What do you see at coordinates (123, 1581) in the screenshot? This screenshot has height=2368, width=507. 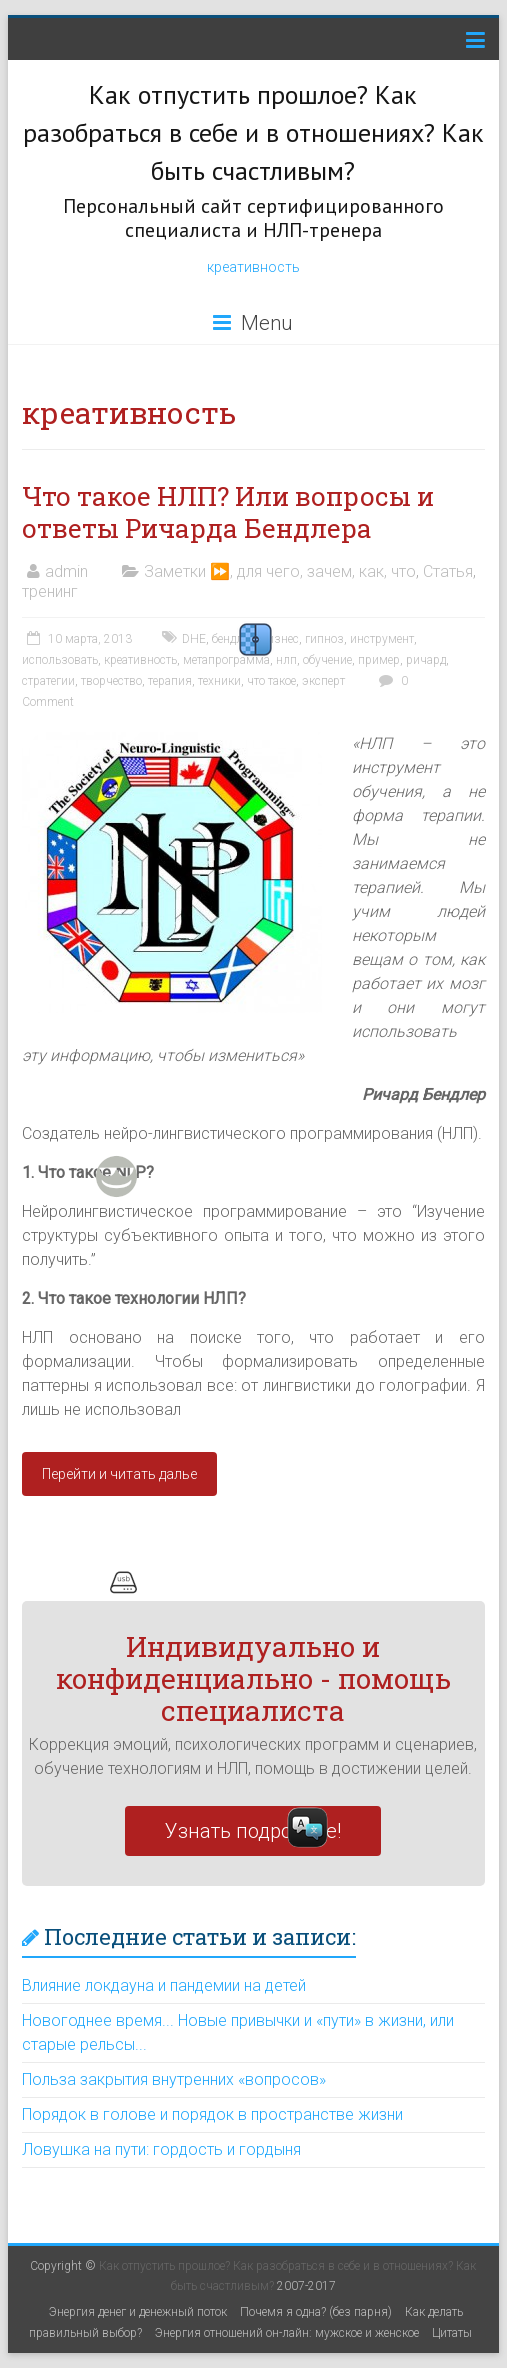 I see `external usb hard drive connected` at bounding box center [123, 1581].